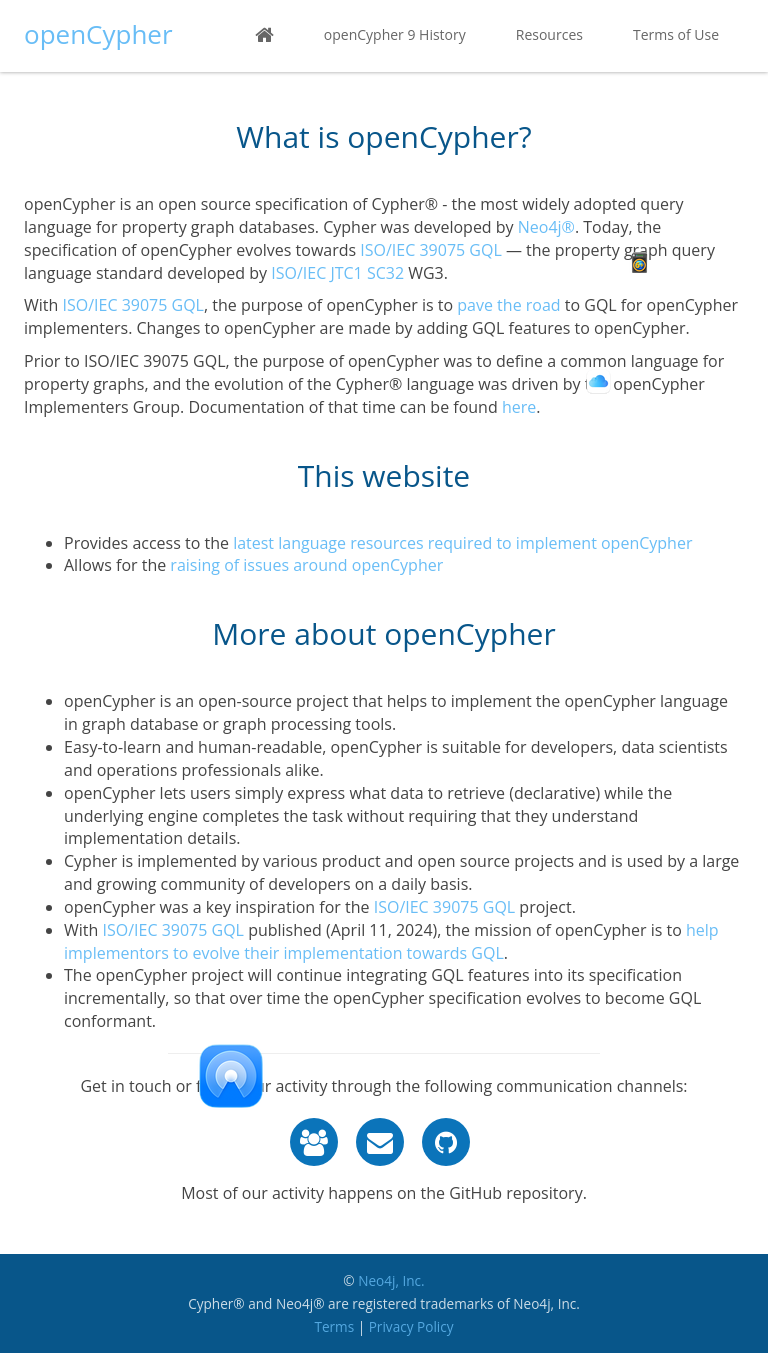 The width and height of the screenshot is (768, 1353). Describe the element at coordinates (231, 1076) in the screenshot. I see `open airdrop to share files with nearby devices` at that location.